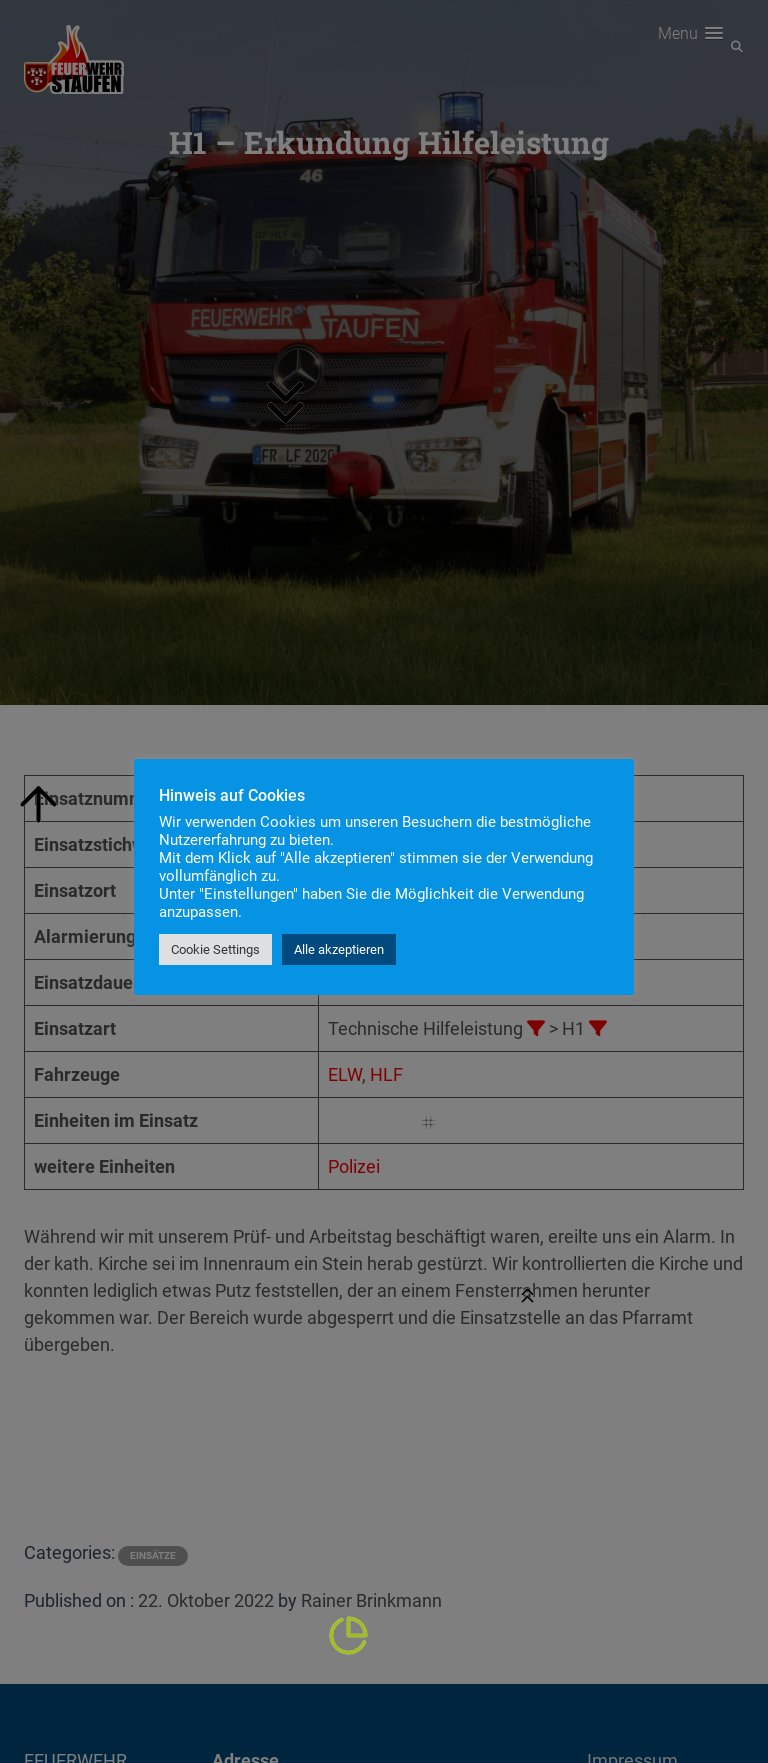  I want to click on view or browse hashtags, so click(428, 1122).